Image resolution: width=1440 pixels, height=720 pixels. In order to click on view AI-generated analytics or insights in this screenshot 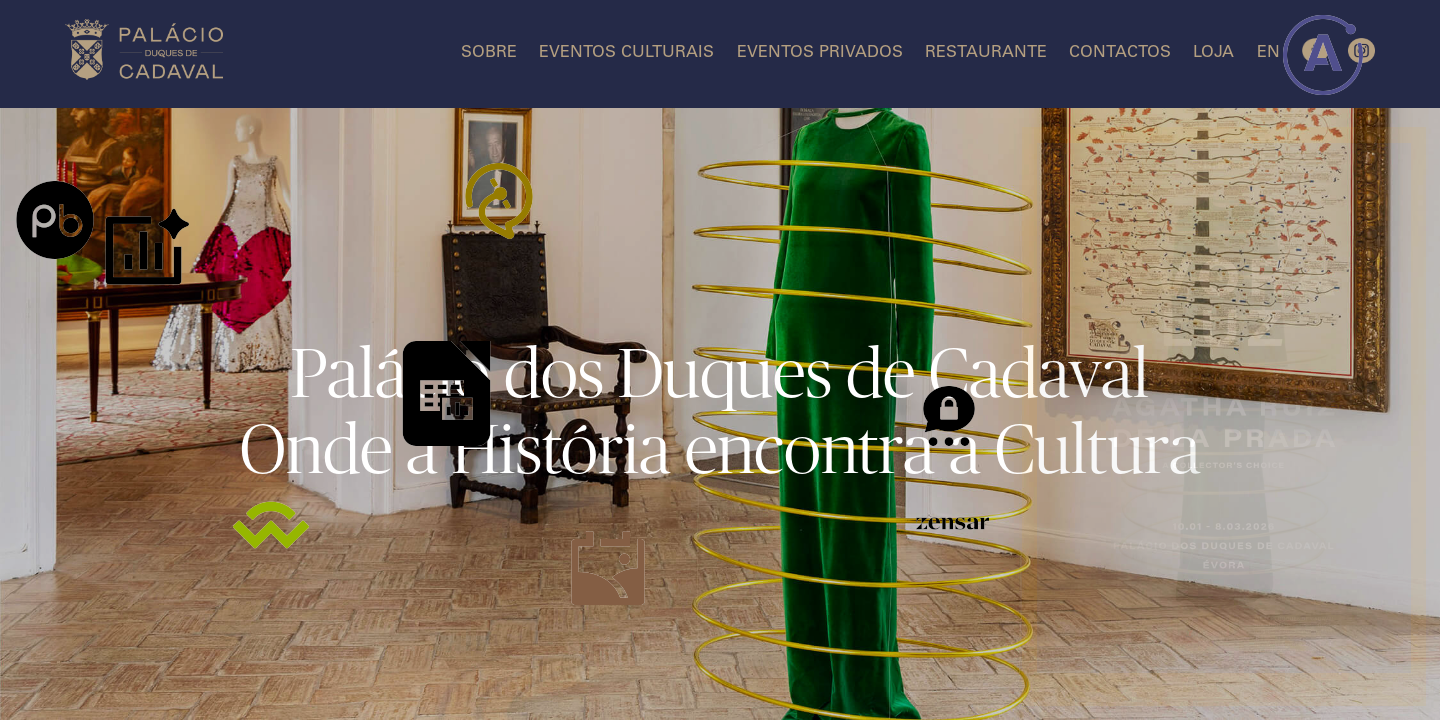, I will do `click(143, 250)`.